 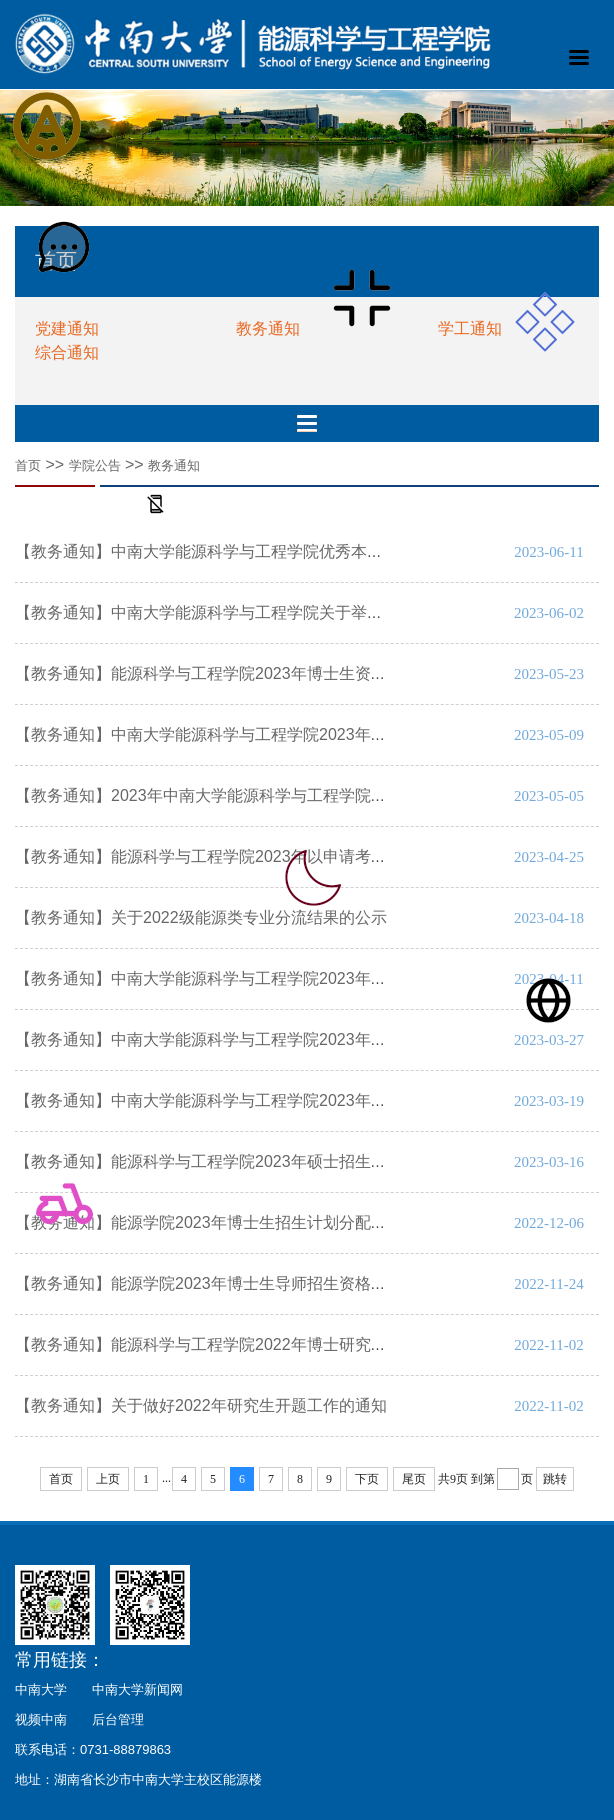 What do you see at coordinates (64, 1205) in the screenshot?
I see `select moped or scooter delivery option` at bounding box center [64, 1205].